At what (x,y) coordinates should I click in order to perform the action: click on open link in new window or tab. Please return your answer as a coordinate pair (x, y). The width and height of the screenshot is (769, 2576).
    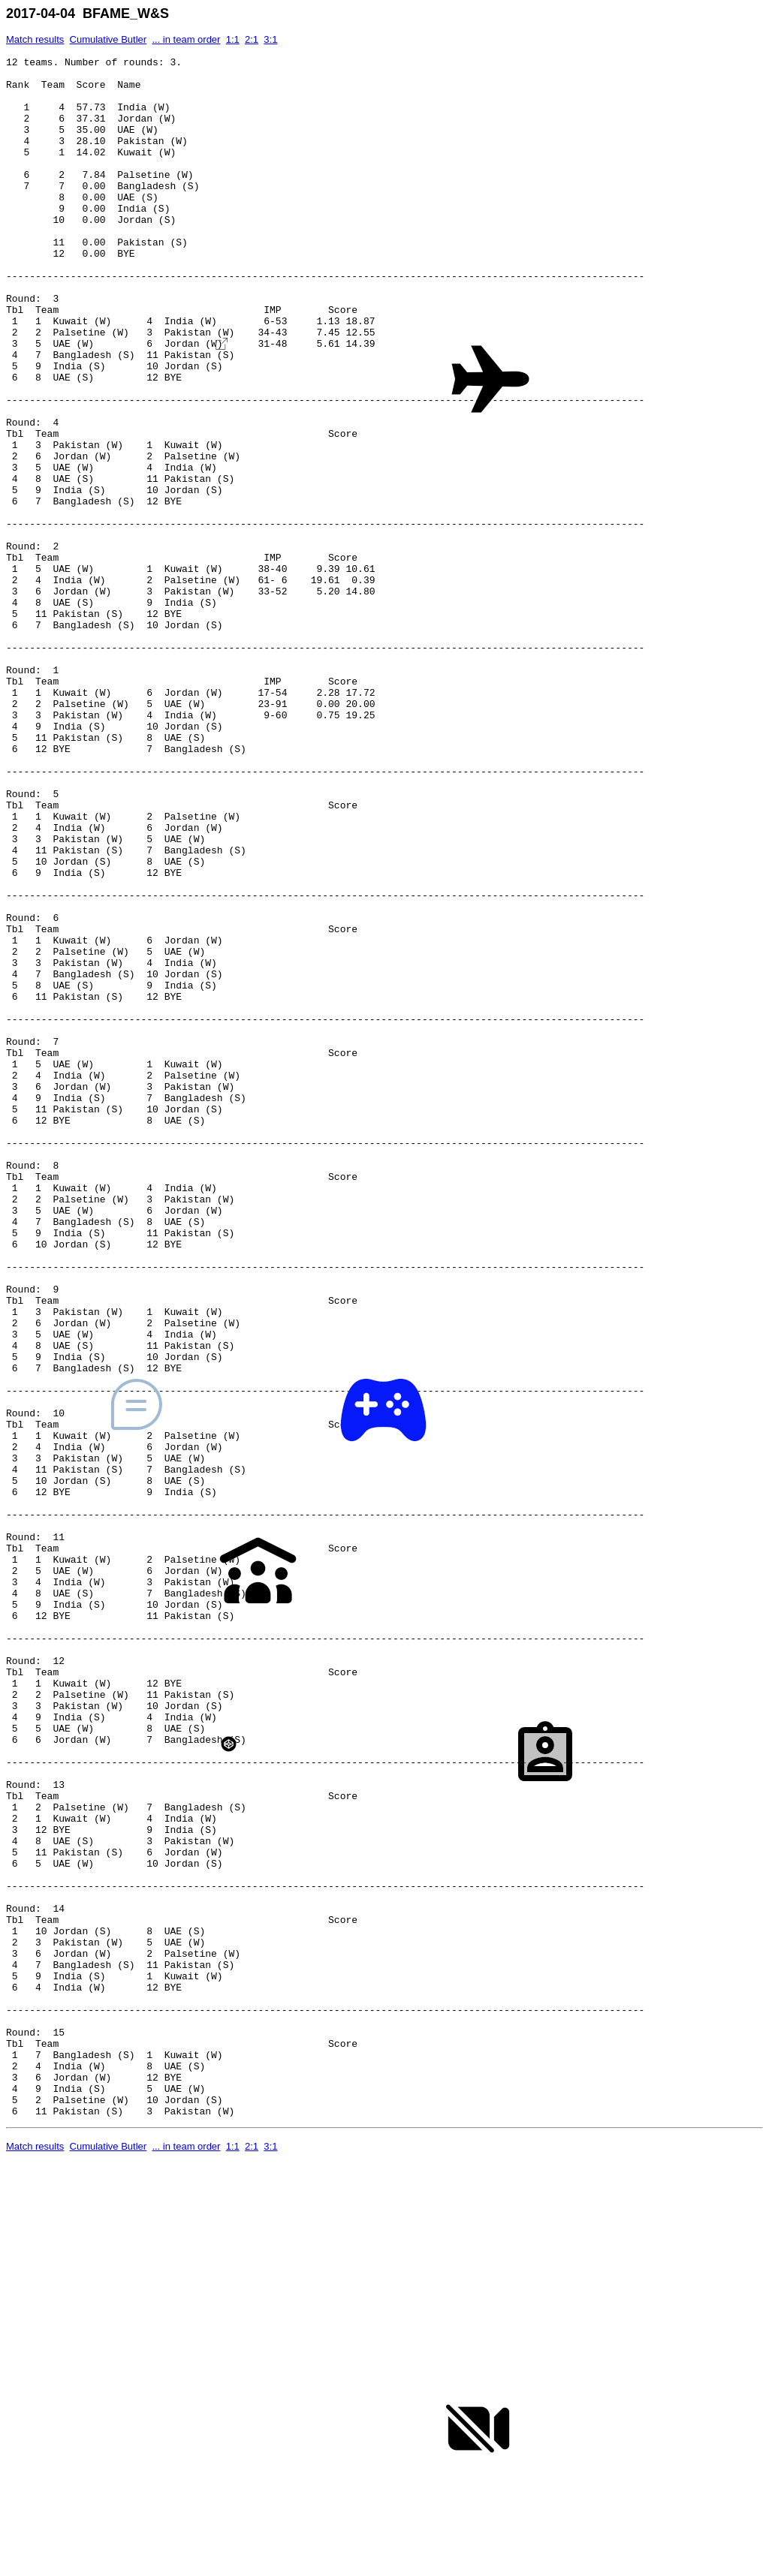
    Looking at the image, I should click on (222, 344).